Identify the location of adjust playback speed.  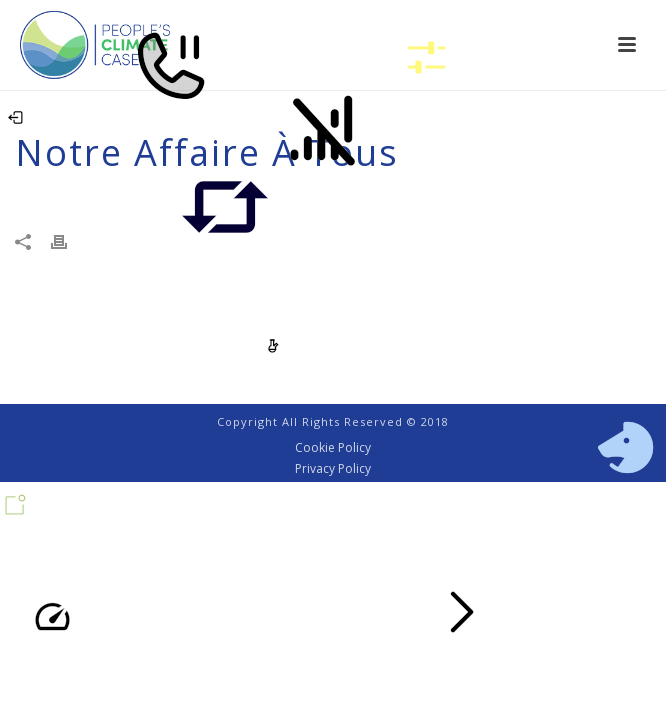
(52, 616).